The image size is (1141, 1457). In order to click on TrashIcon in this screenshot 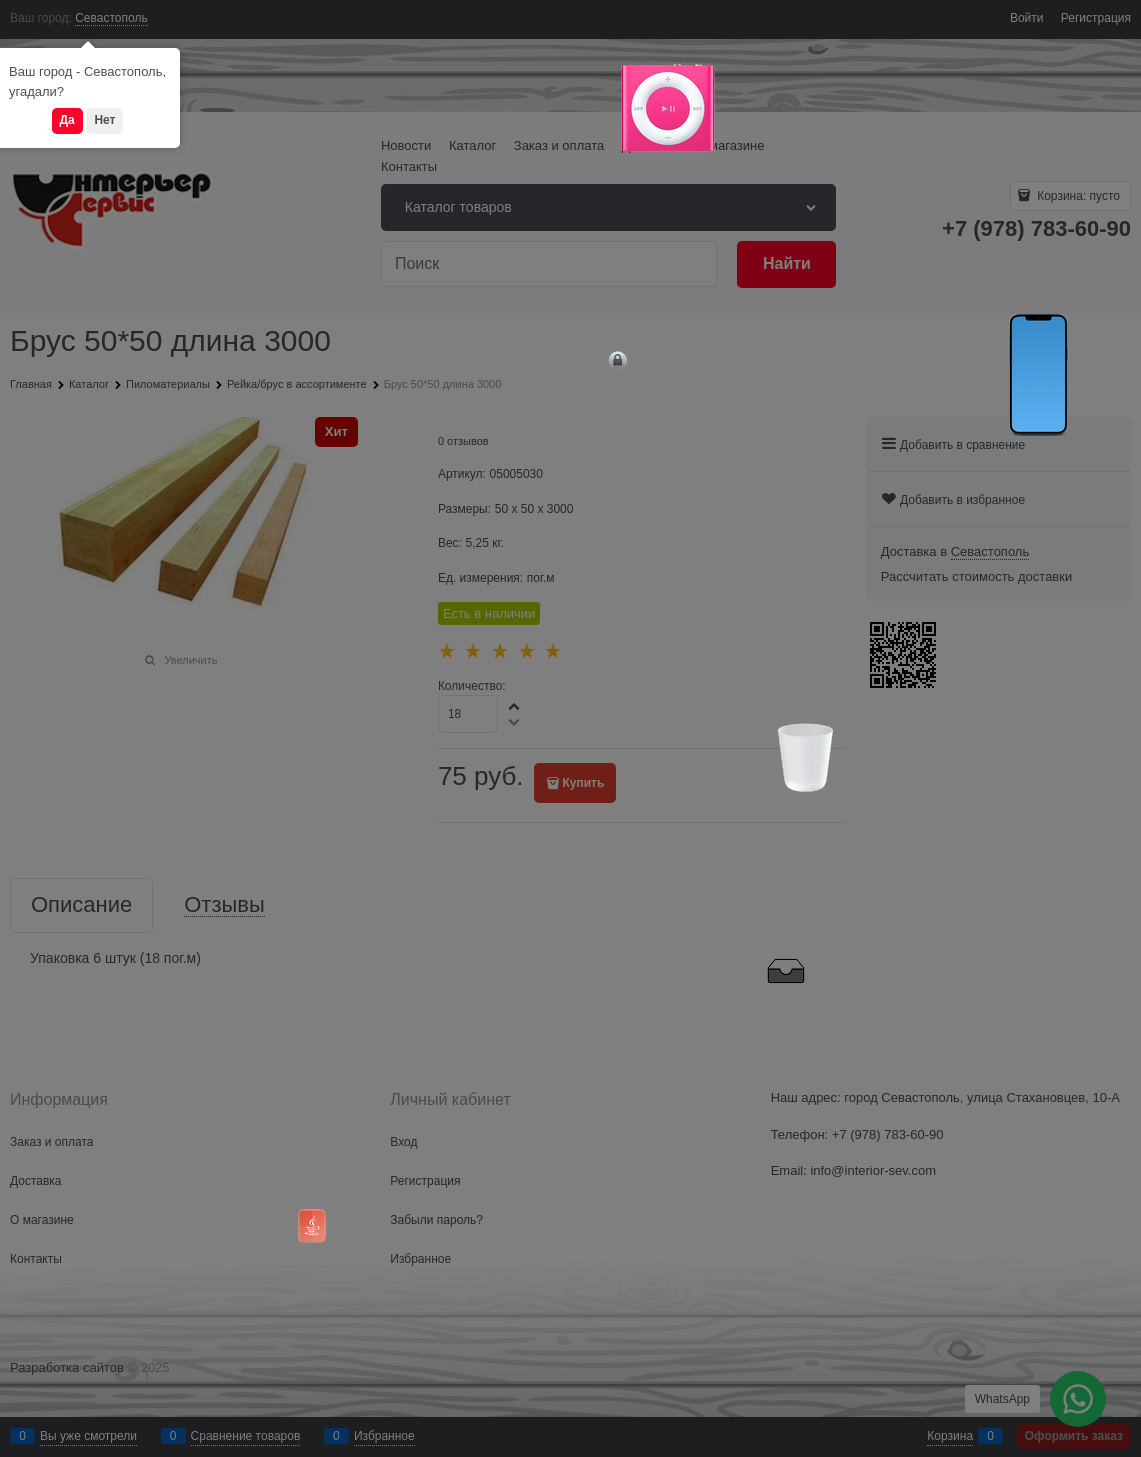, I will do `click(805, 757)`.